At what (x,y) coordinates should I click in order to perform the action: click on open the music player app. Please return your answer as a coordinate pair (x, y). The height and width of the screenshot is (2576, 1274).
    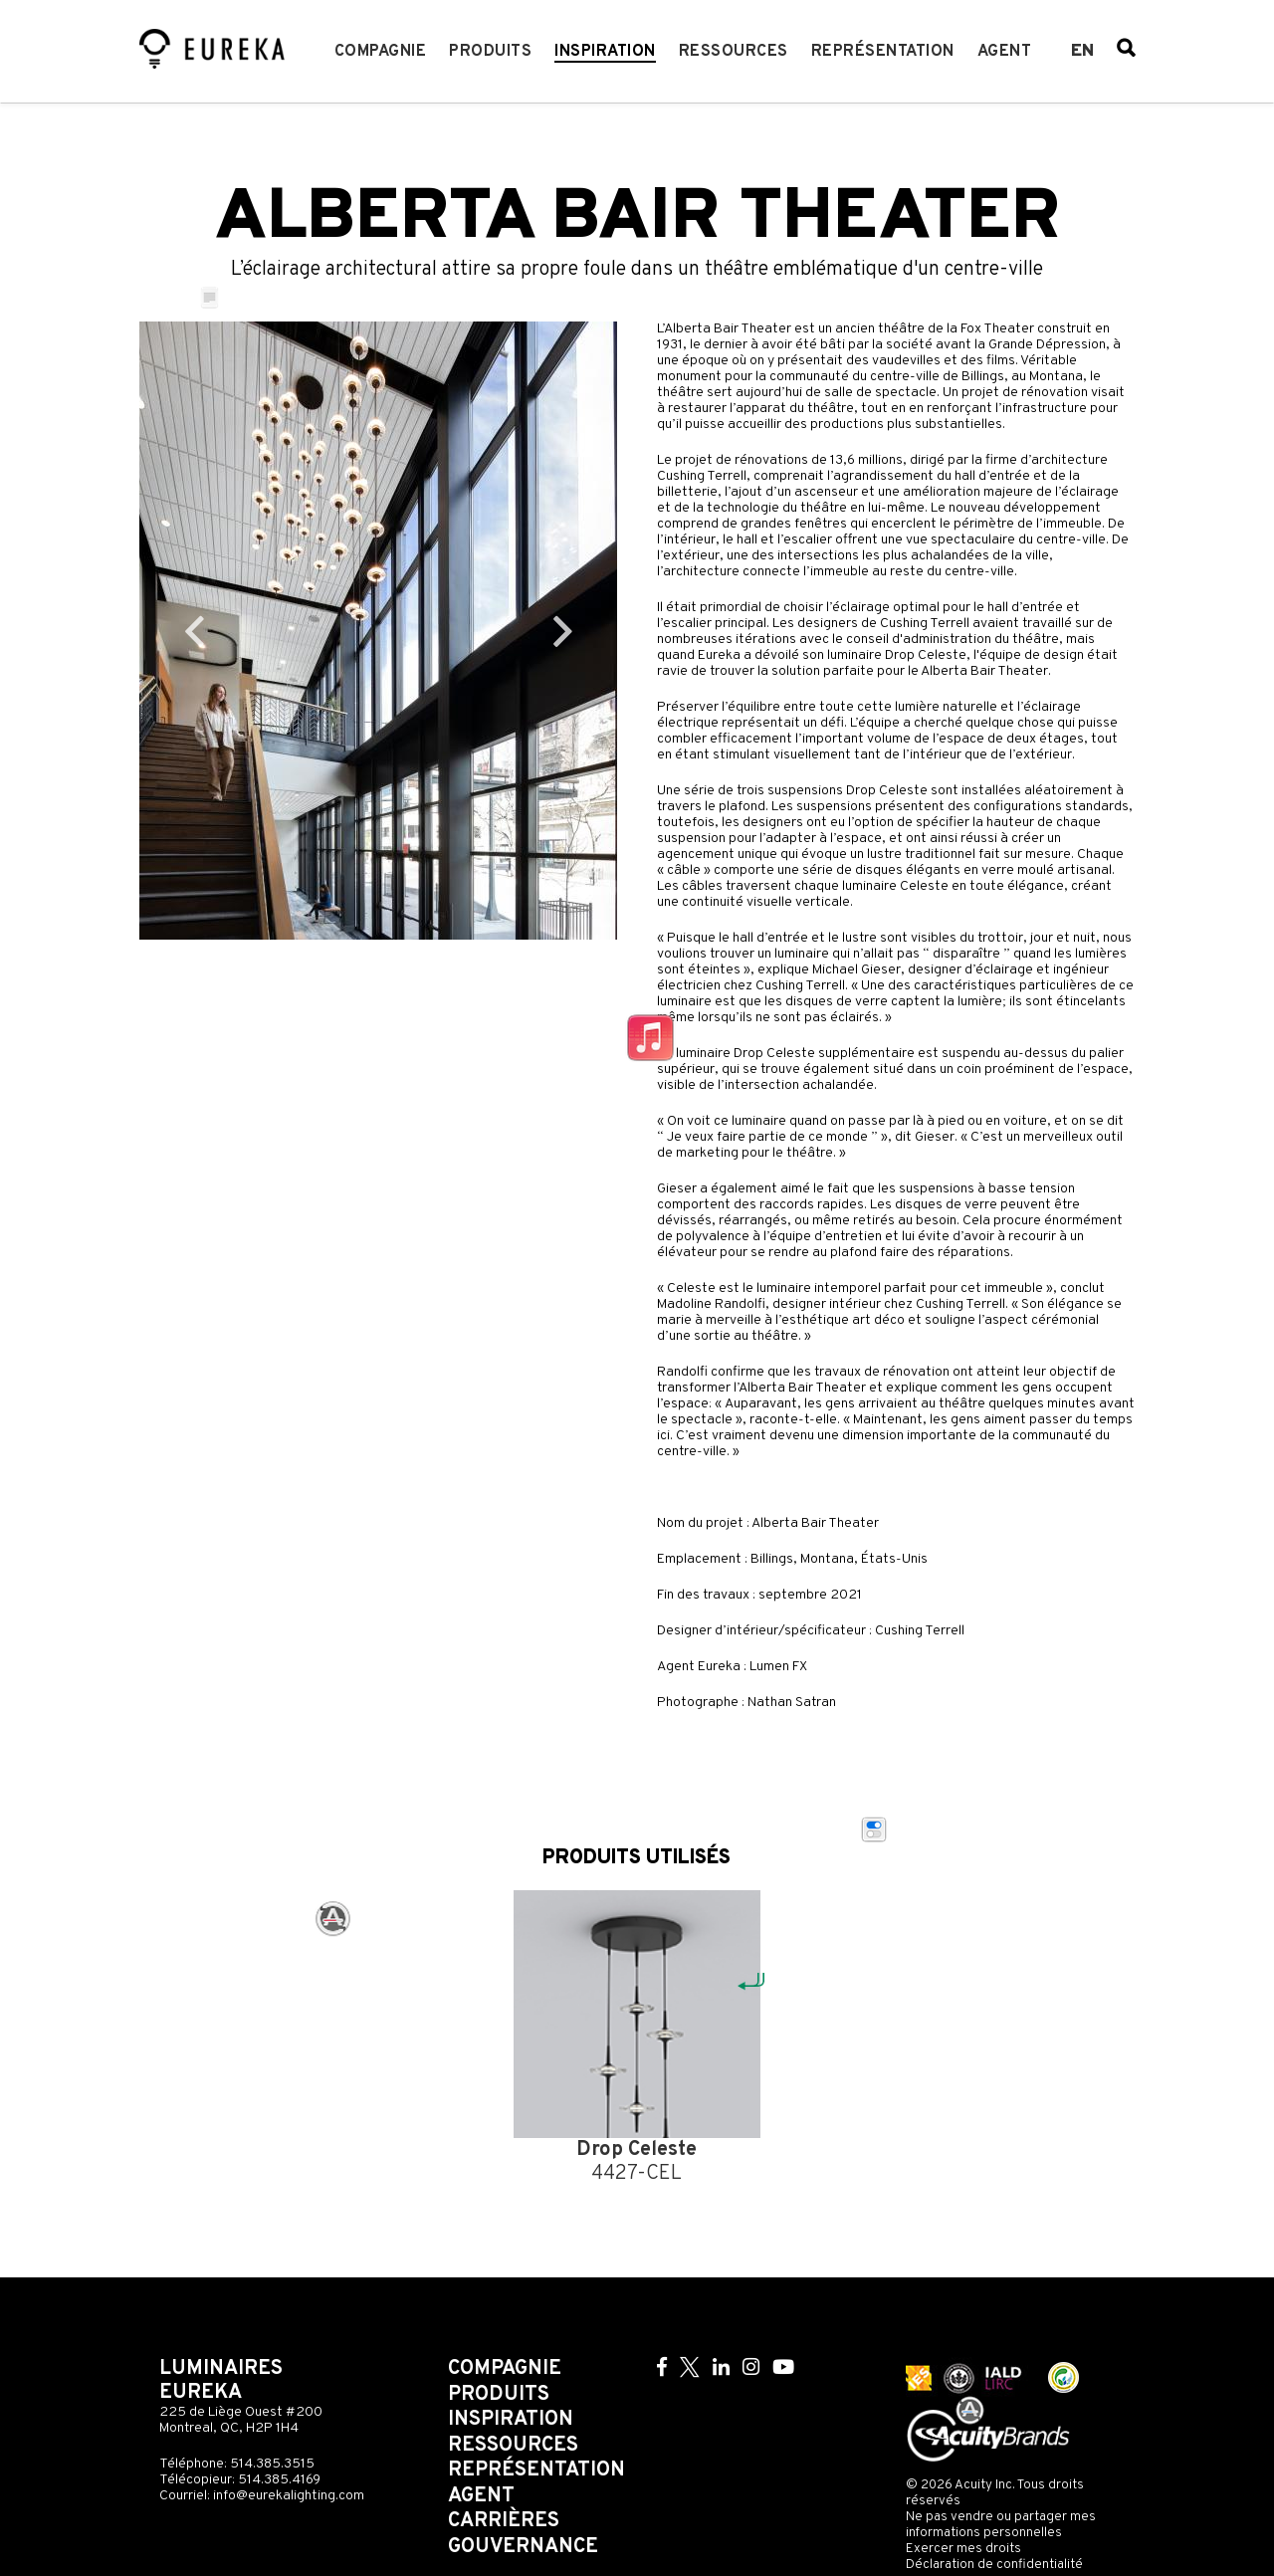
    Looking at the image, I should click on (650, 1037).